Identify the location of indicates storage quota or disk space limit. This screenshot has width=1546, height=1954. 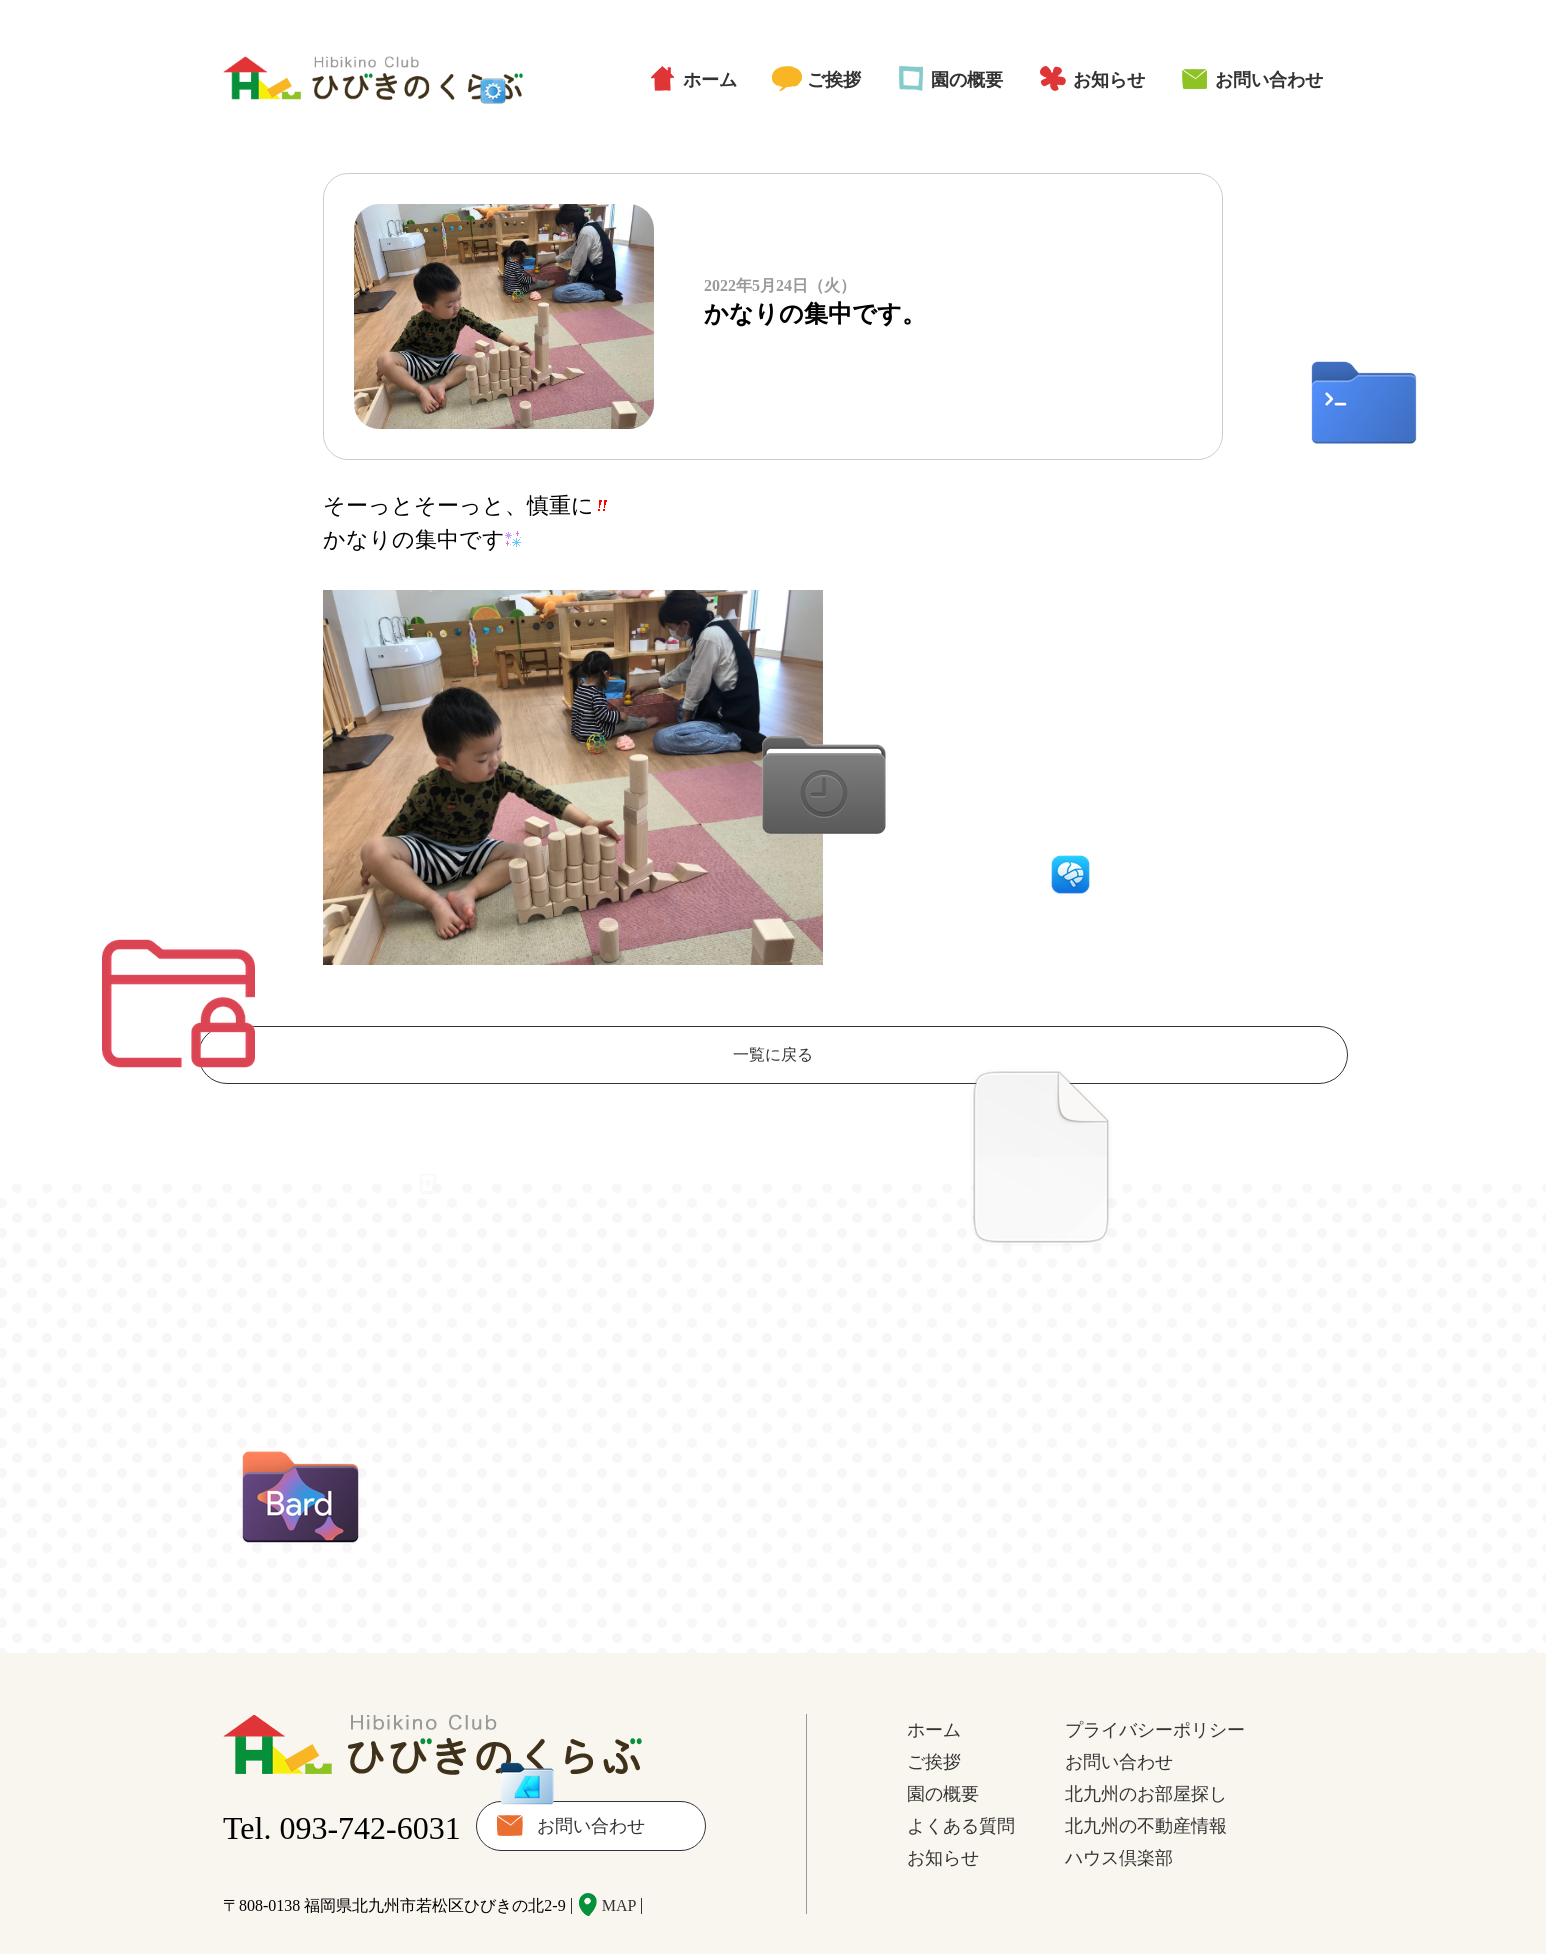
(428, 1184).